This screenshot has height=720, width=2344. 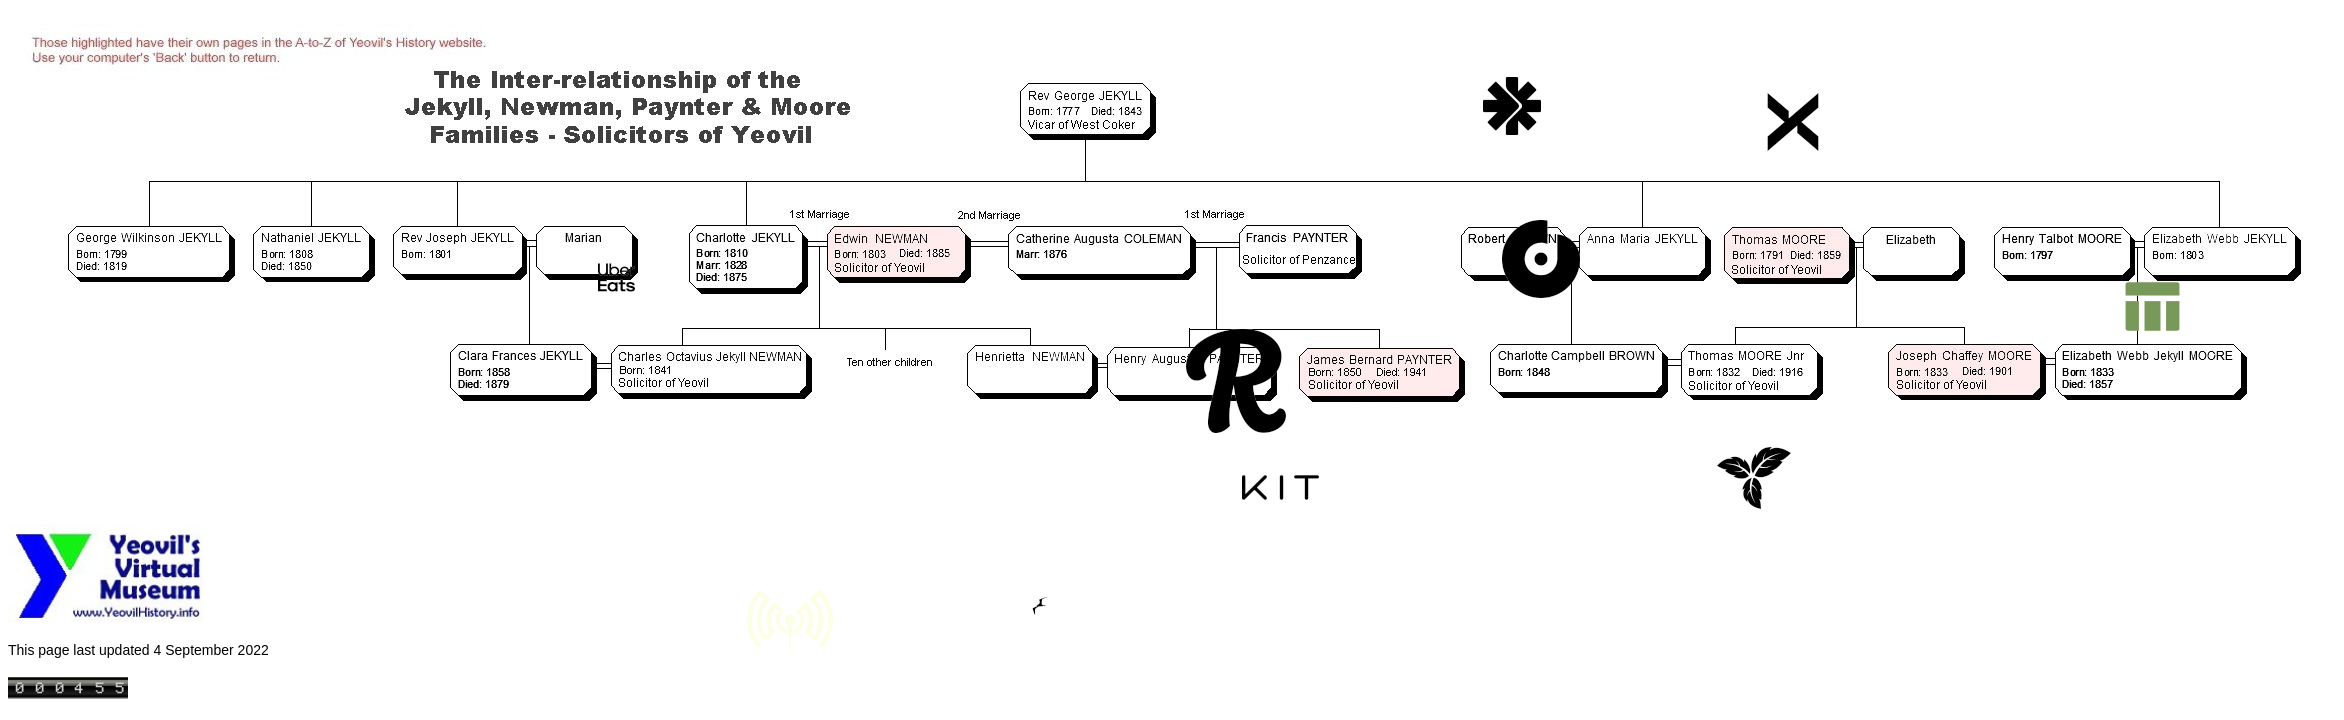 I want to click on open frigate NVR dashboard, so click(x=1040, y=606).